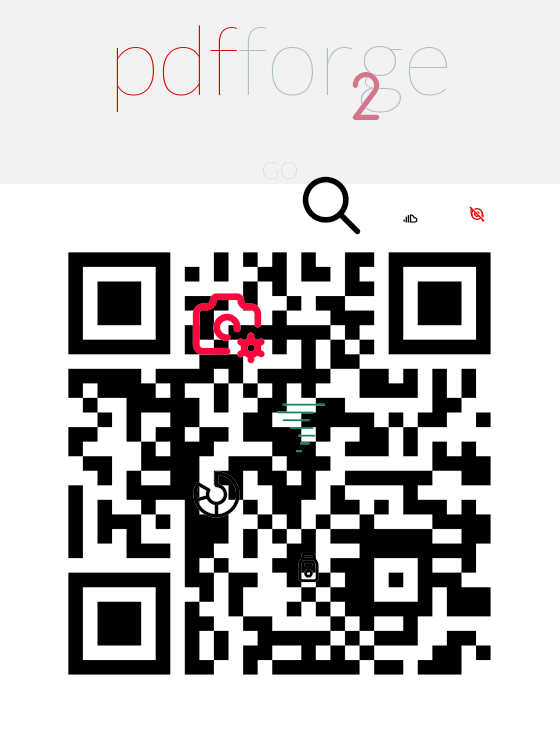  Describe the element at coordinates (410, 218) in the screenshot. I see `open soundcloud` at that location.